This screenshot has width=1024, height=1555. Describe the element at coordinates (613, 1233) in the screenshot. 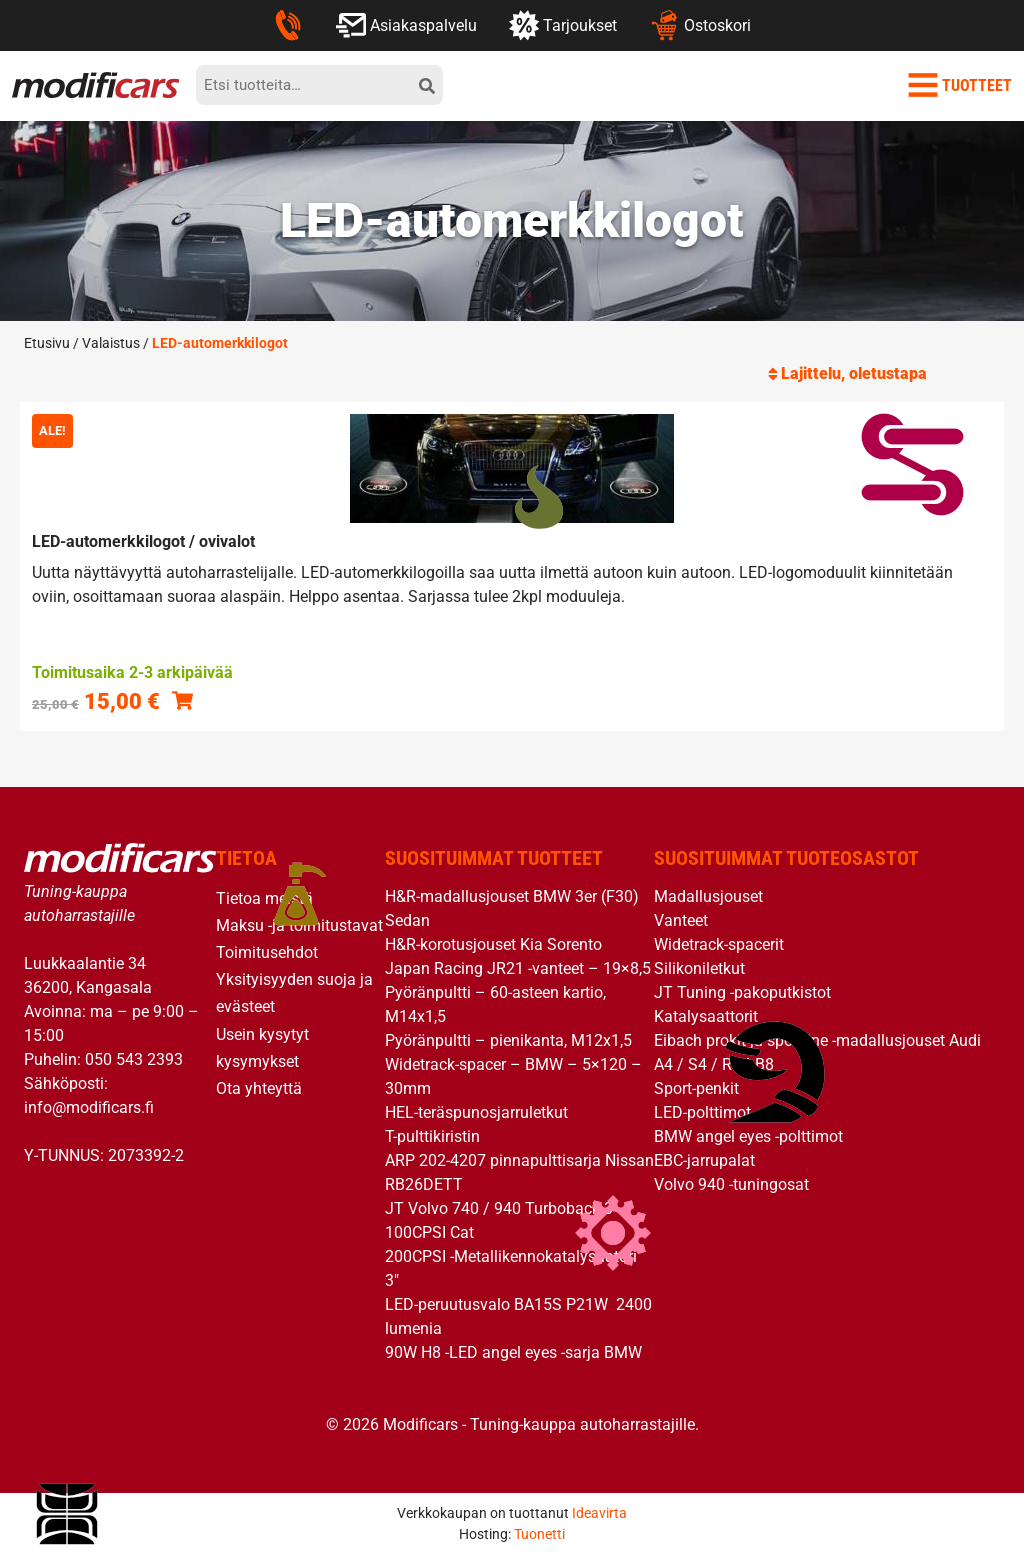

I see `access game settings or configuration options` at that location.